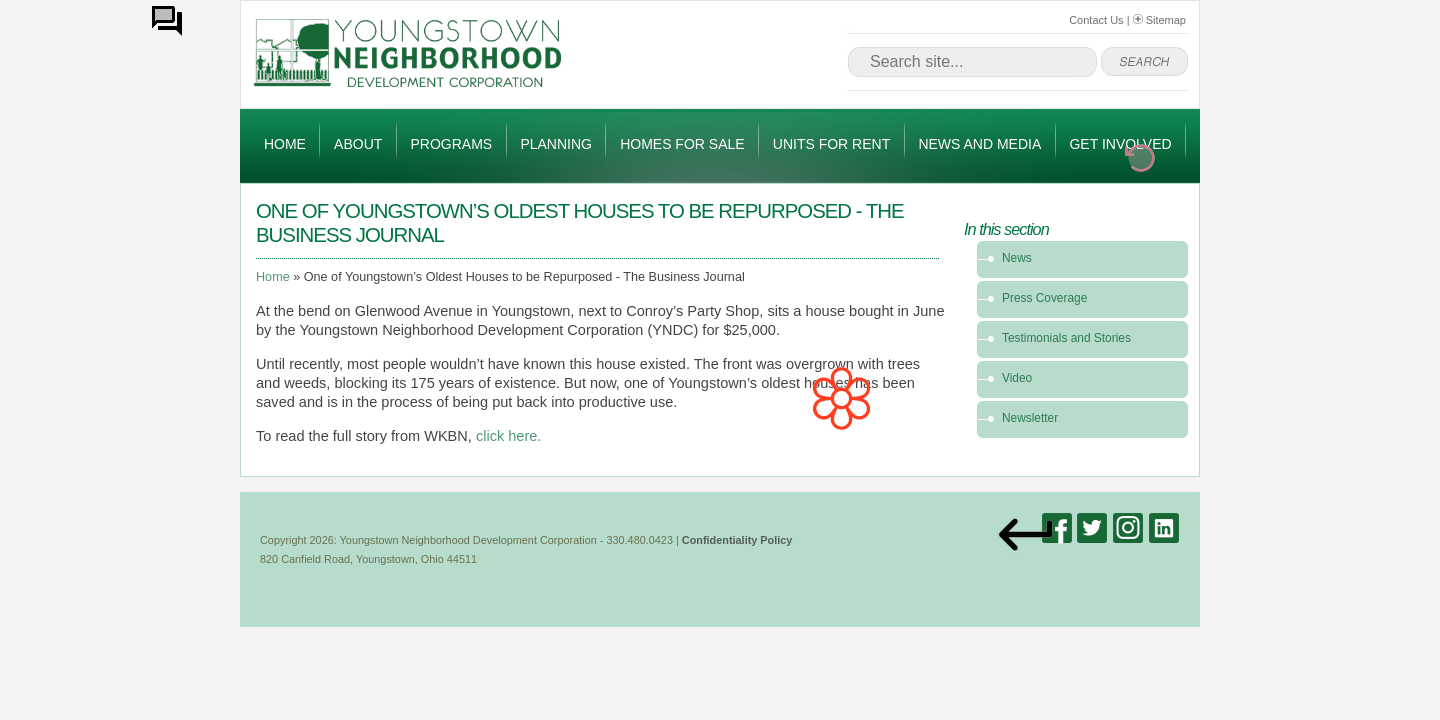 The width and height of the screenshot is (1440, 720). I want to click on undo last action, so click(1141, 158).